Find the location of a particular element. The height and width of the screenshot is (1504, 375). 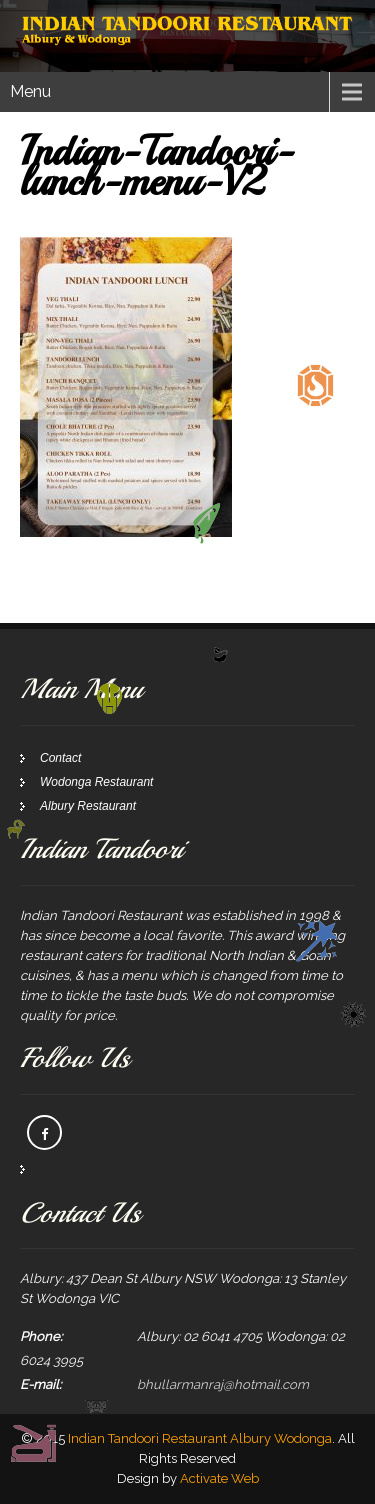

apply magic effects or filters is located at coordinates (317, 940).